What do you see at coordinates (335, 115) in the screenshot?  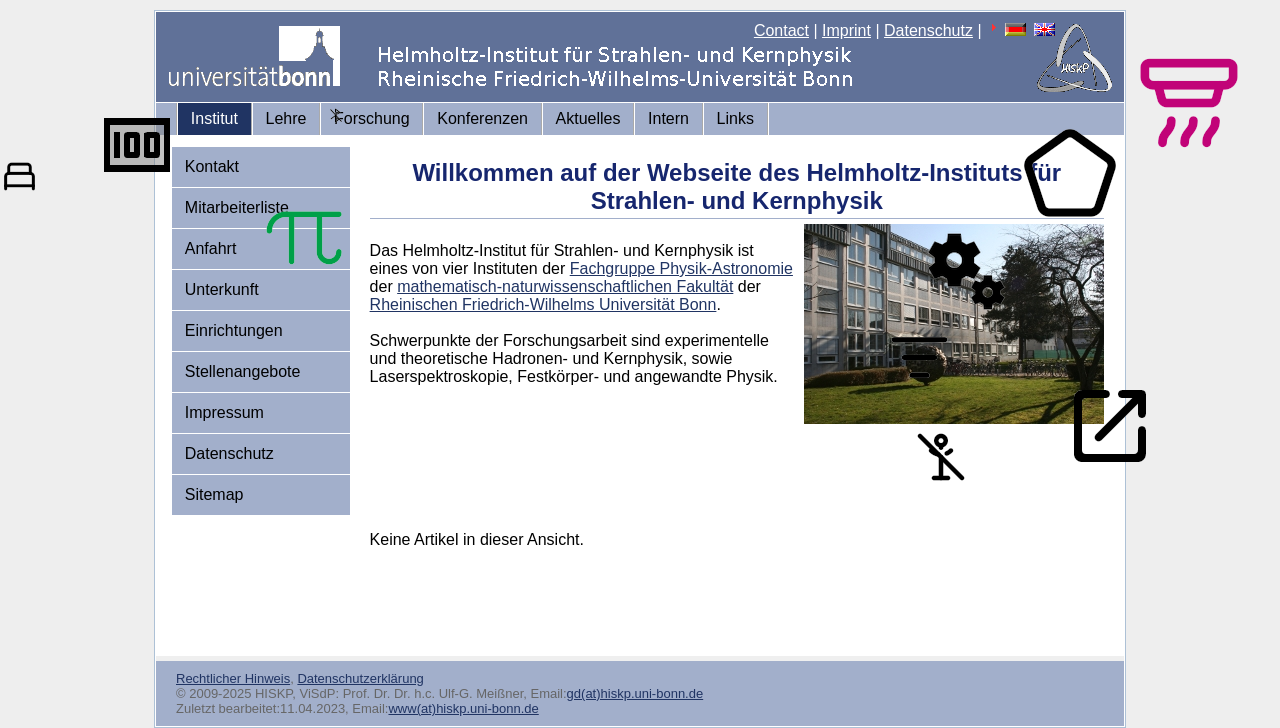 I see `bluetooth is disabled or turned off` at bounding box center [335, 115].